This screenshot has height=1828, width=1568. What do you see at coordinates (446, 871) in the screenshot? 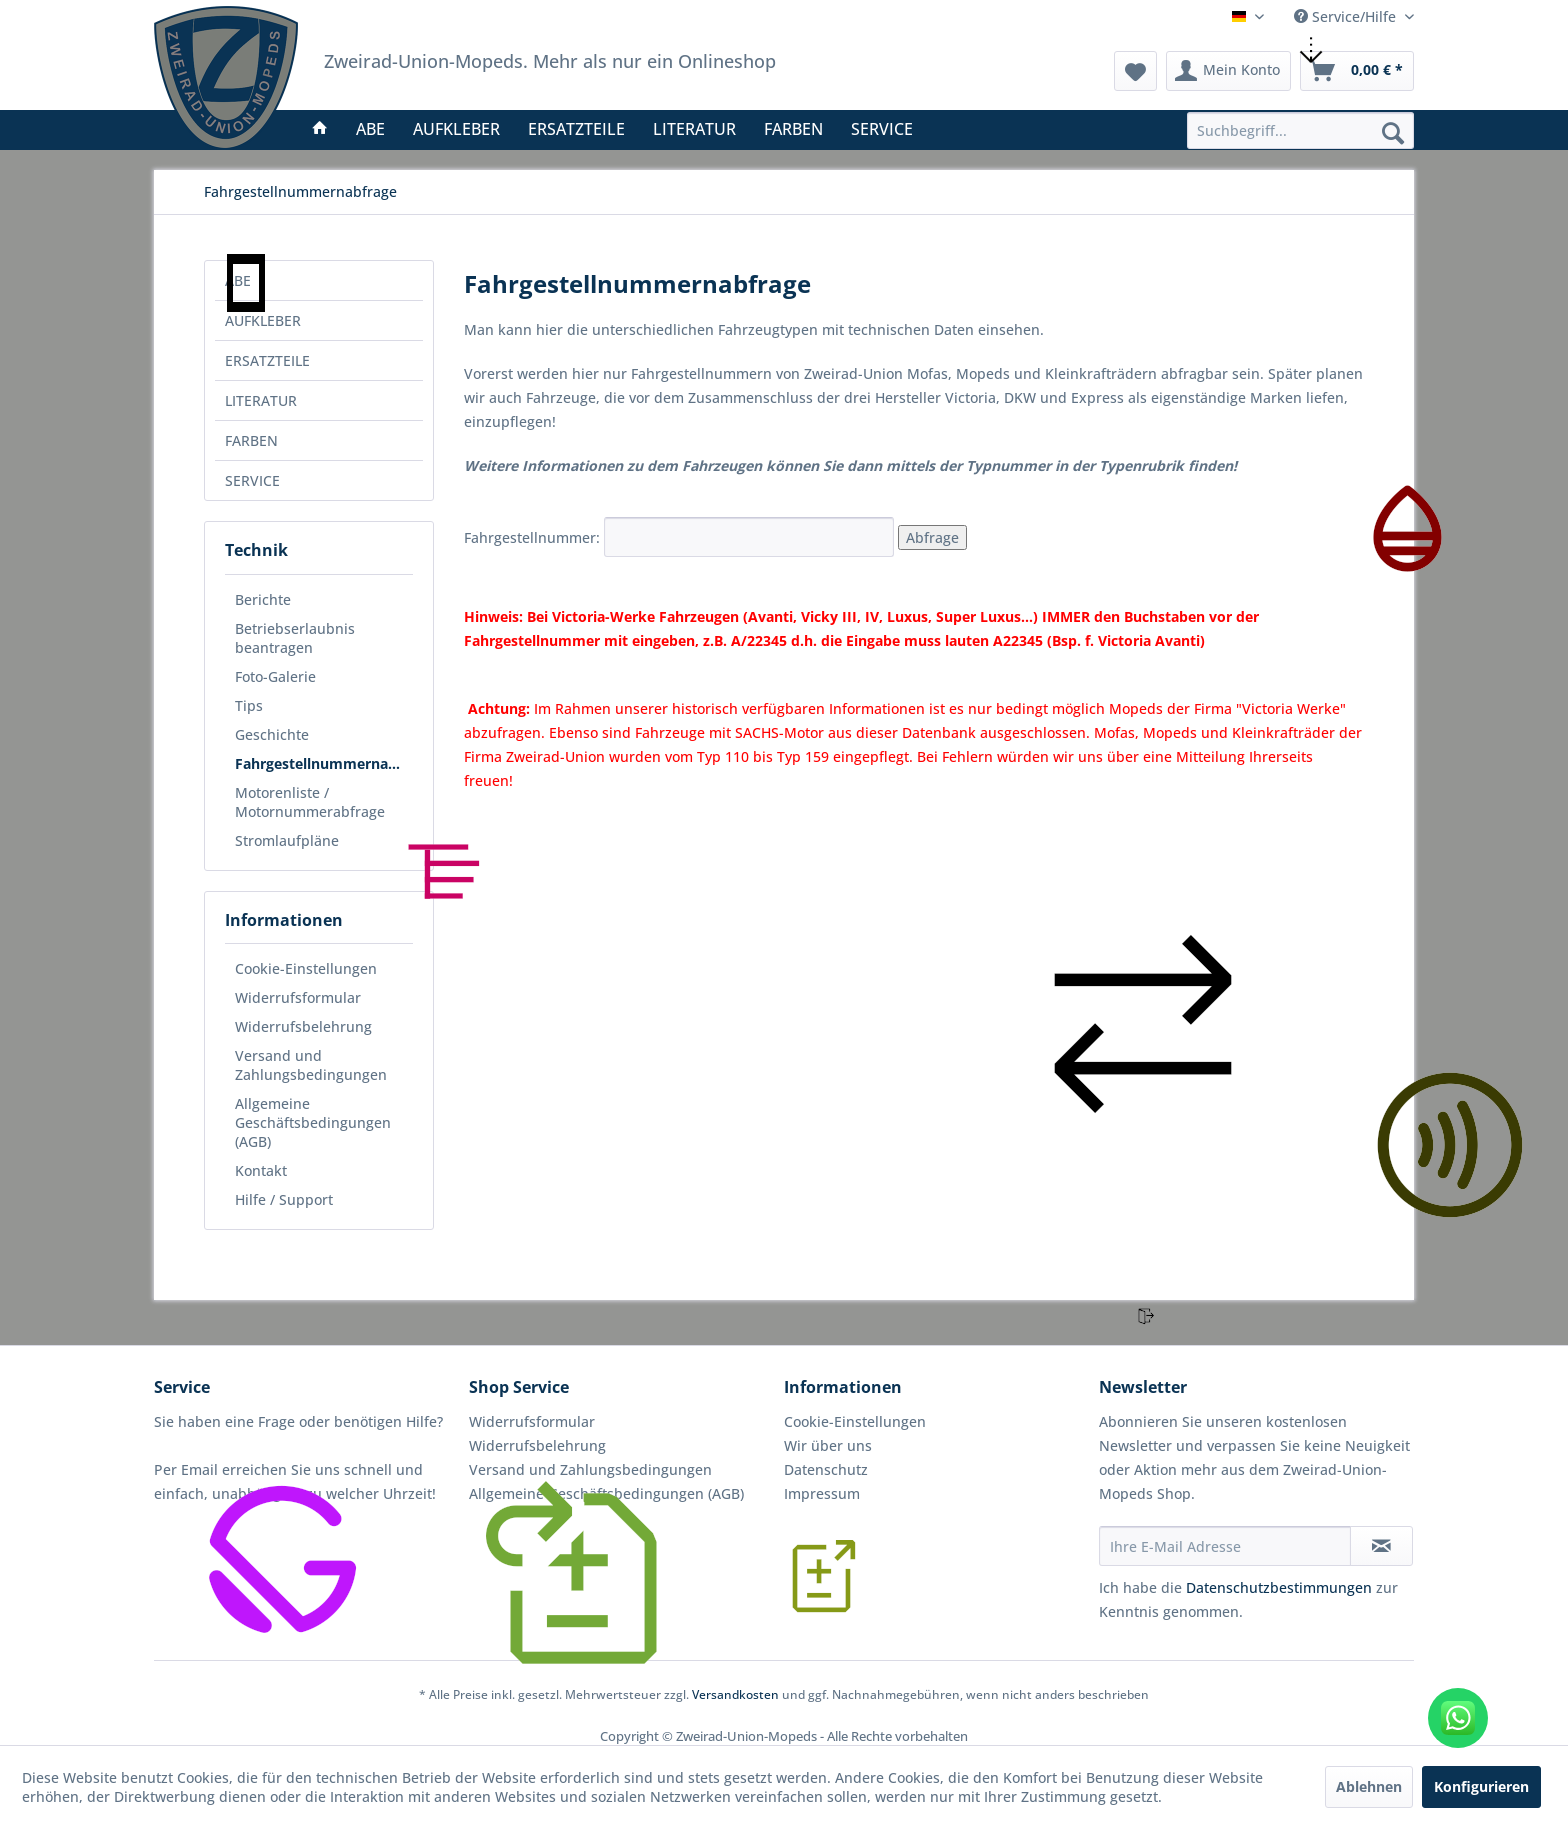
I see `view file explorer tree structure` at bounding box center [446, 871].